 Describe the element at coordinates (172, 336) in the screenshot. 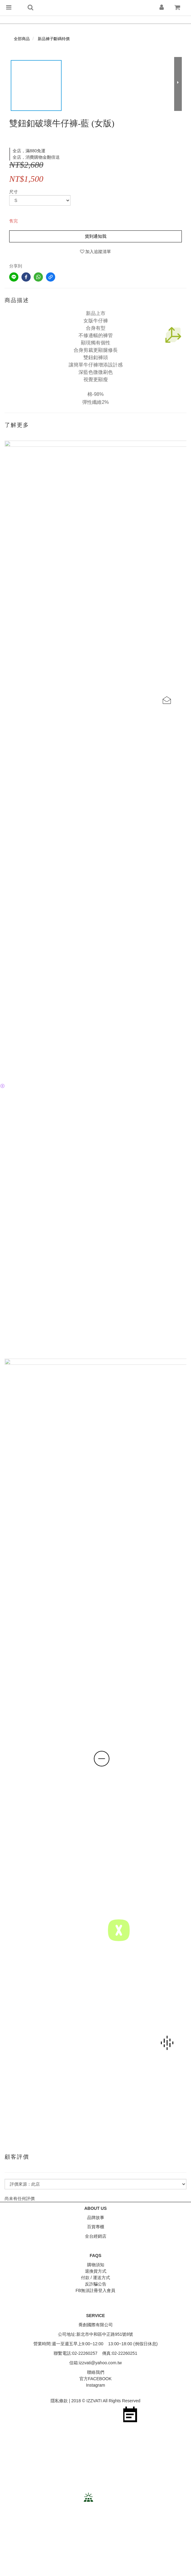

I see `access 3D vector or coordinate tools` at that location.